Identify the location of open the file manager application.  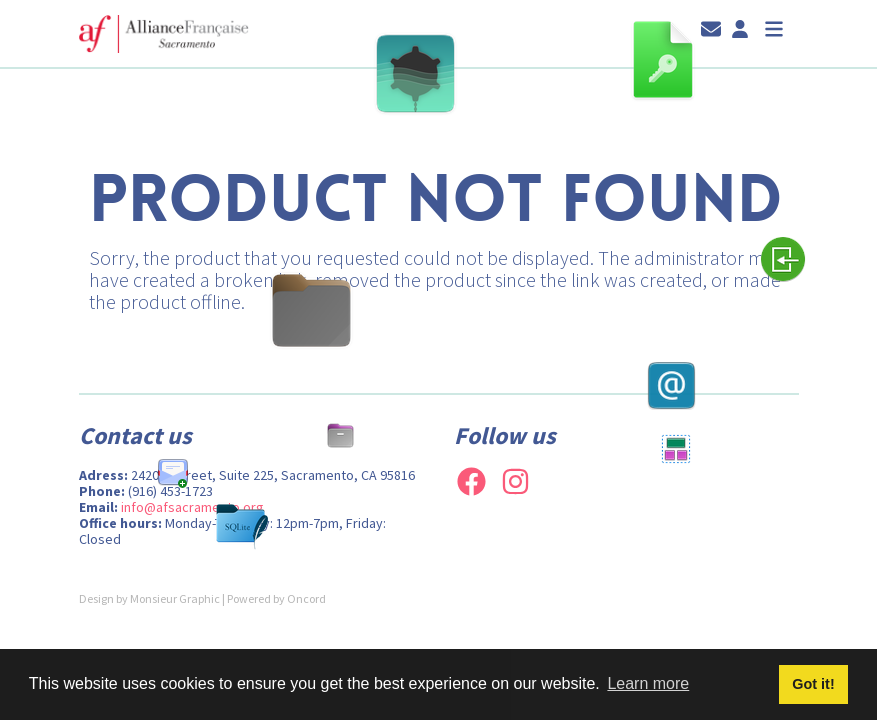
(340, 435).